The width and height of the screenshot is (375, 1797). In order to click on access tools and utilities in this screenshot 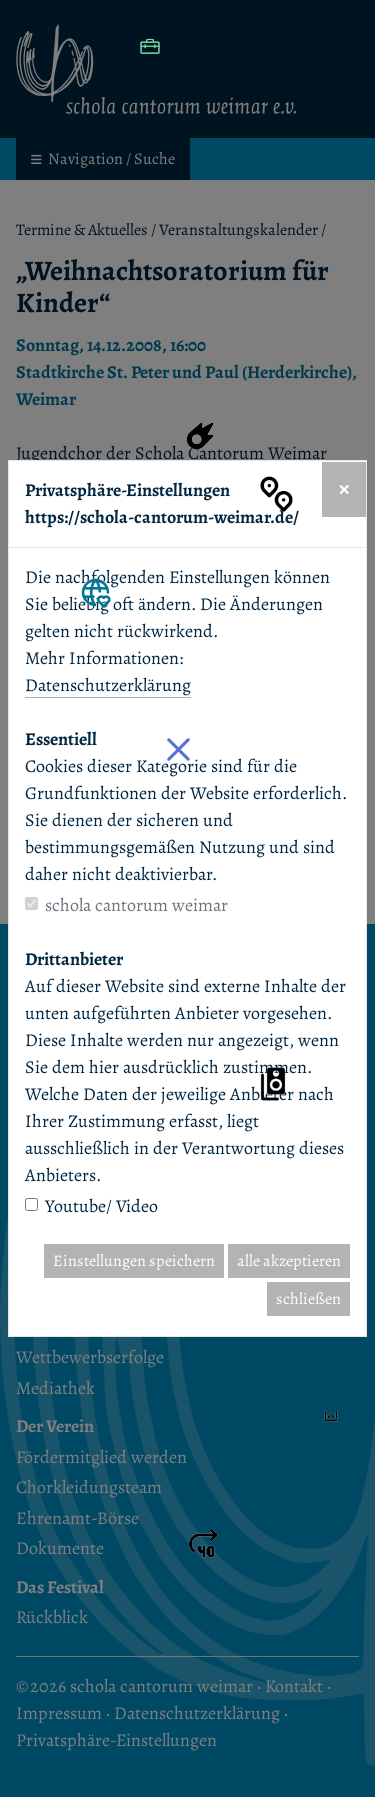, I will do `click(150, 47)`.